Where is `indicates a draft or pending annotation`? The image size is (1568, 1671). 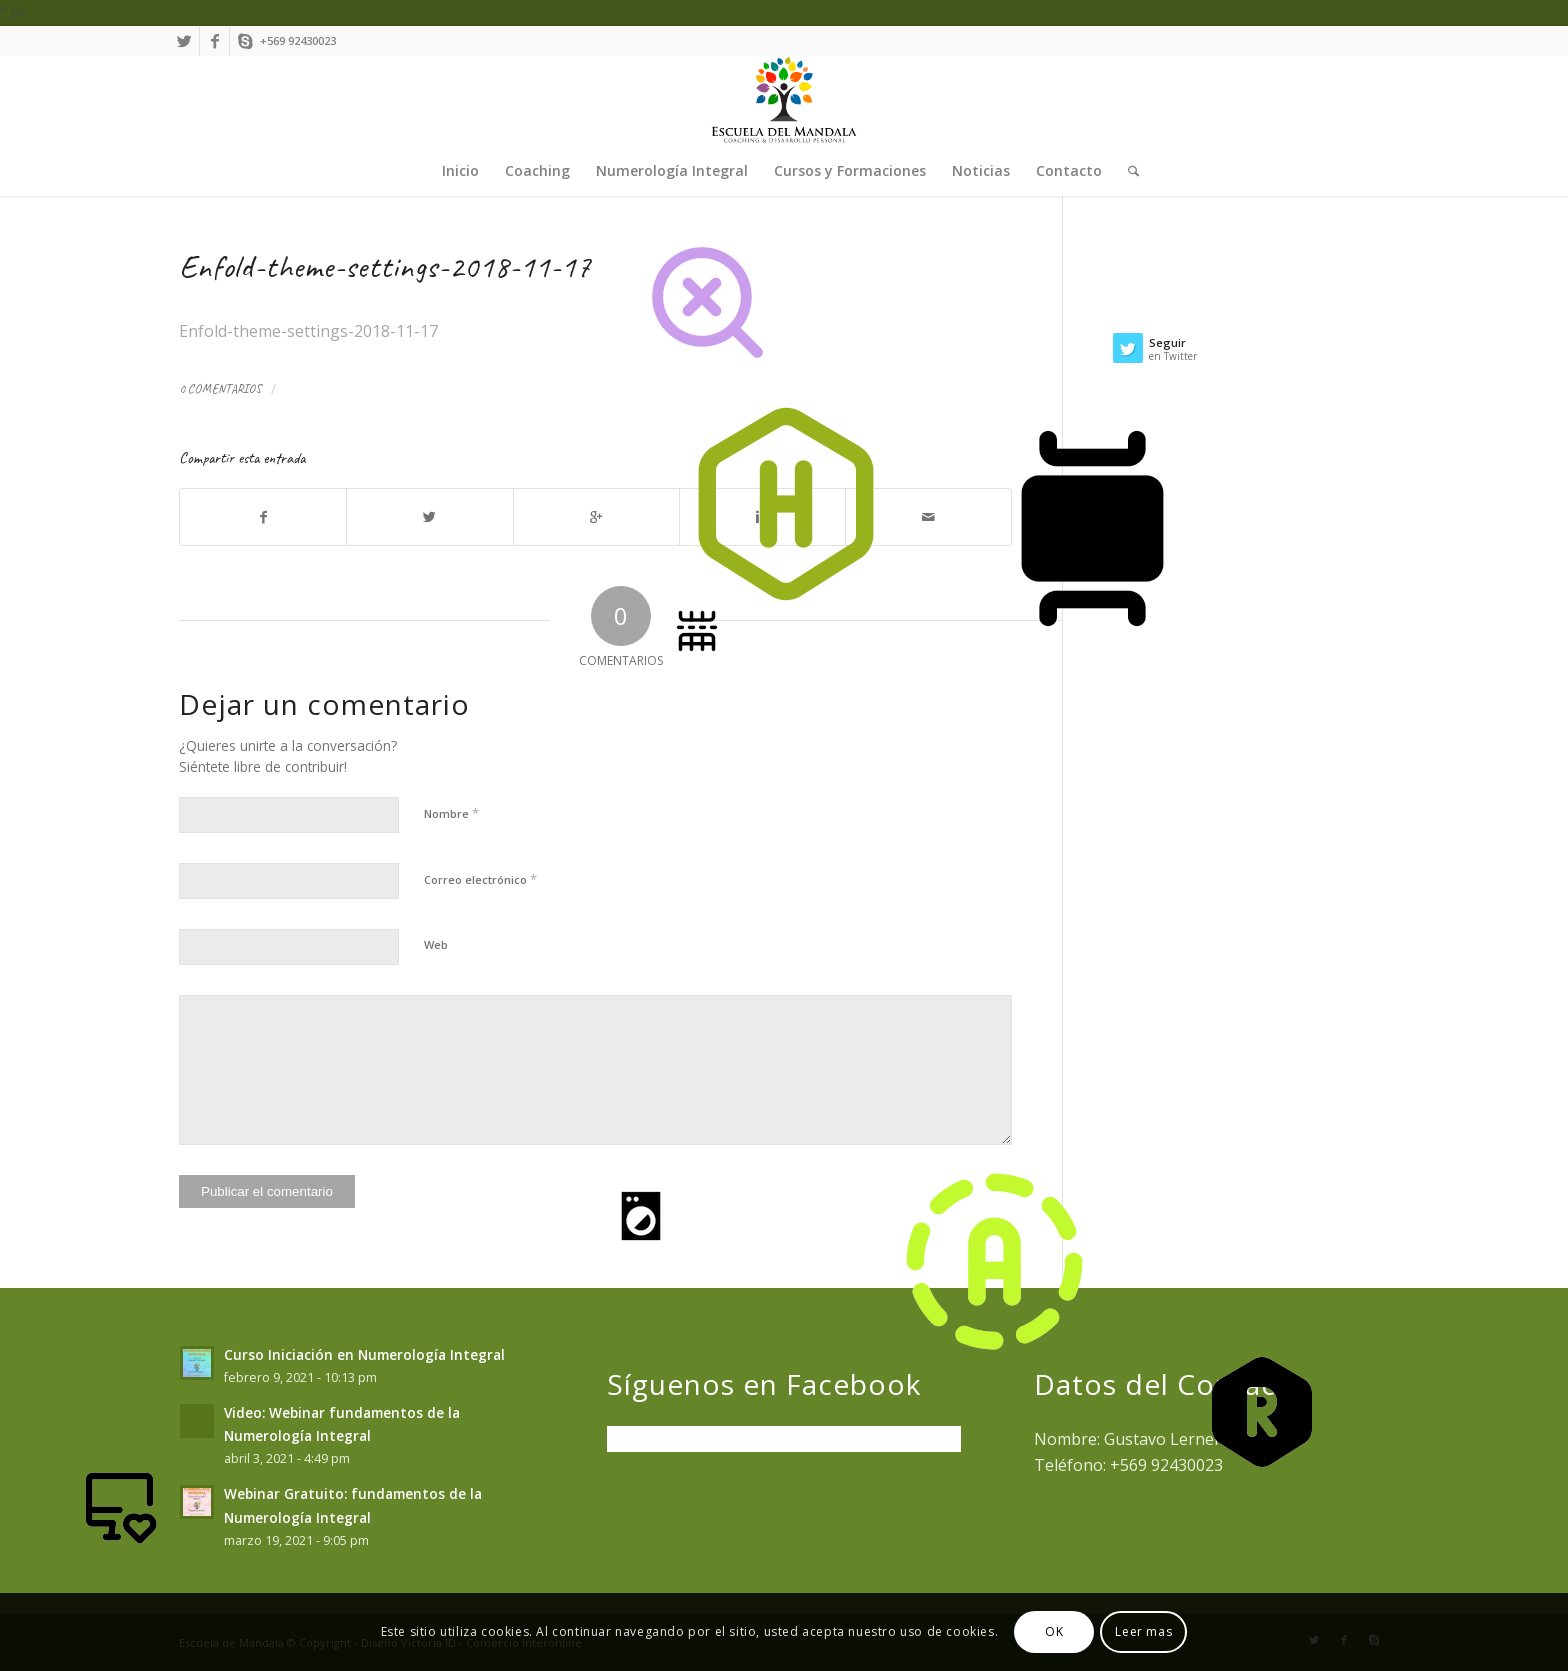 indicates a draft or pending annotation is located at coordinates (994, 1261).